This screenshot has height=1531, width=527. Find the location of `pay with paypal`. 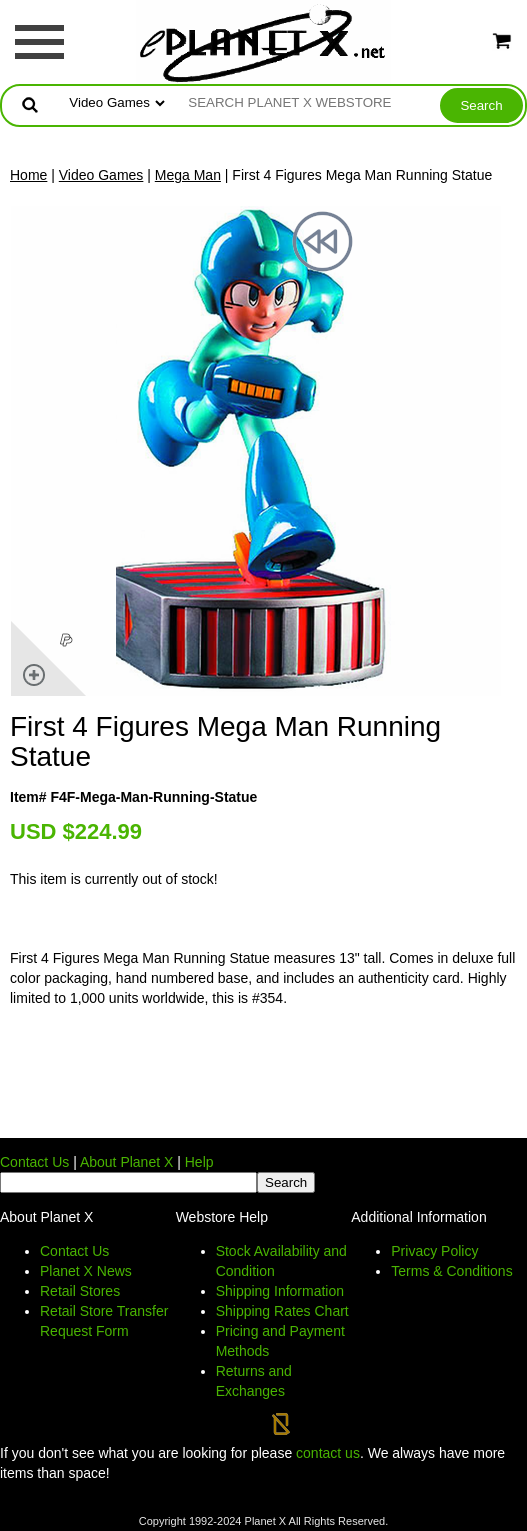

pay with paypal is located at coordinates (66, 640).